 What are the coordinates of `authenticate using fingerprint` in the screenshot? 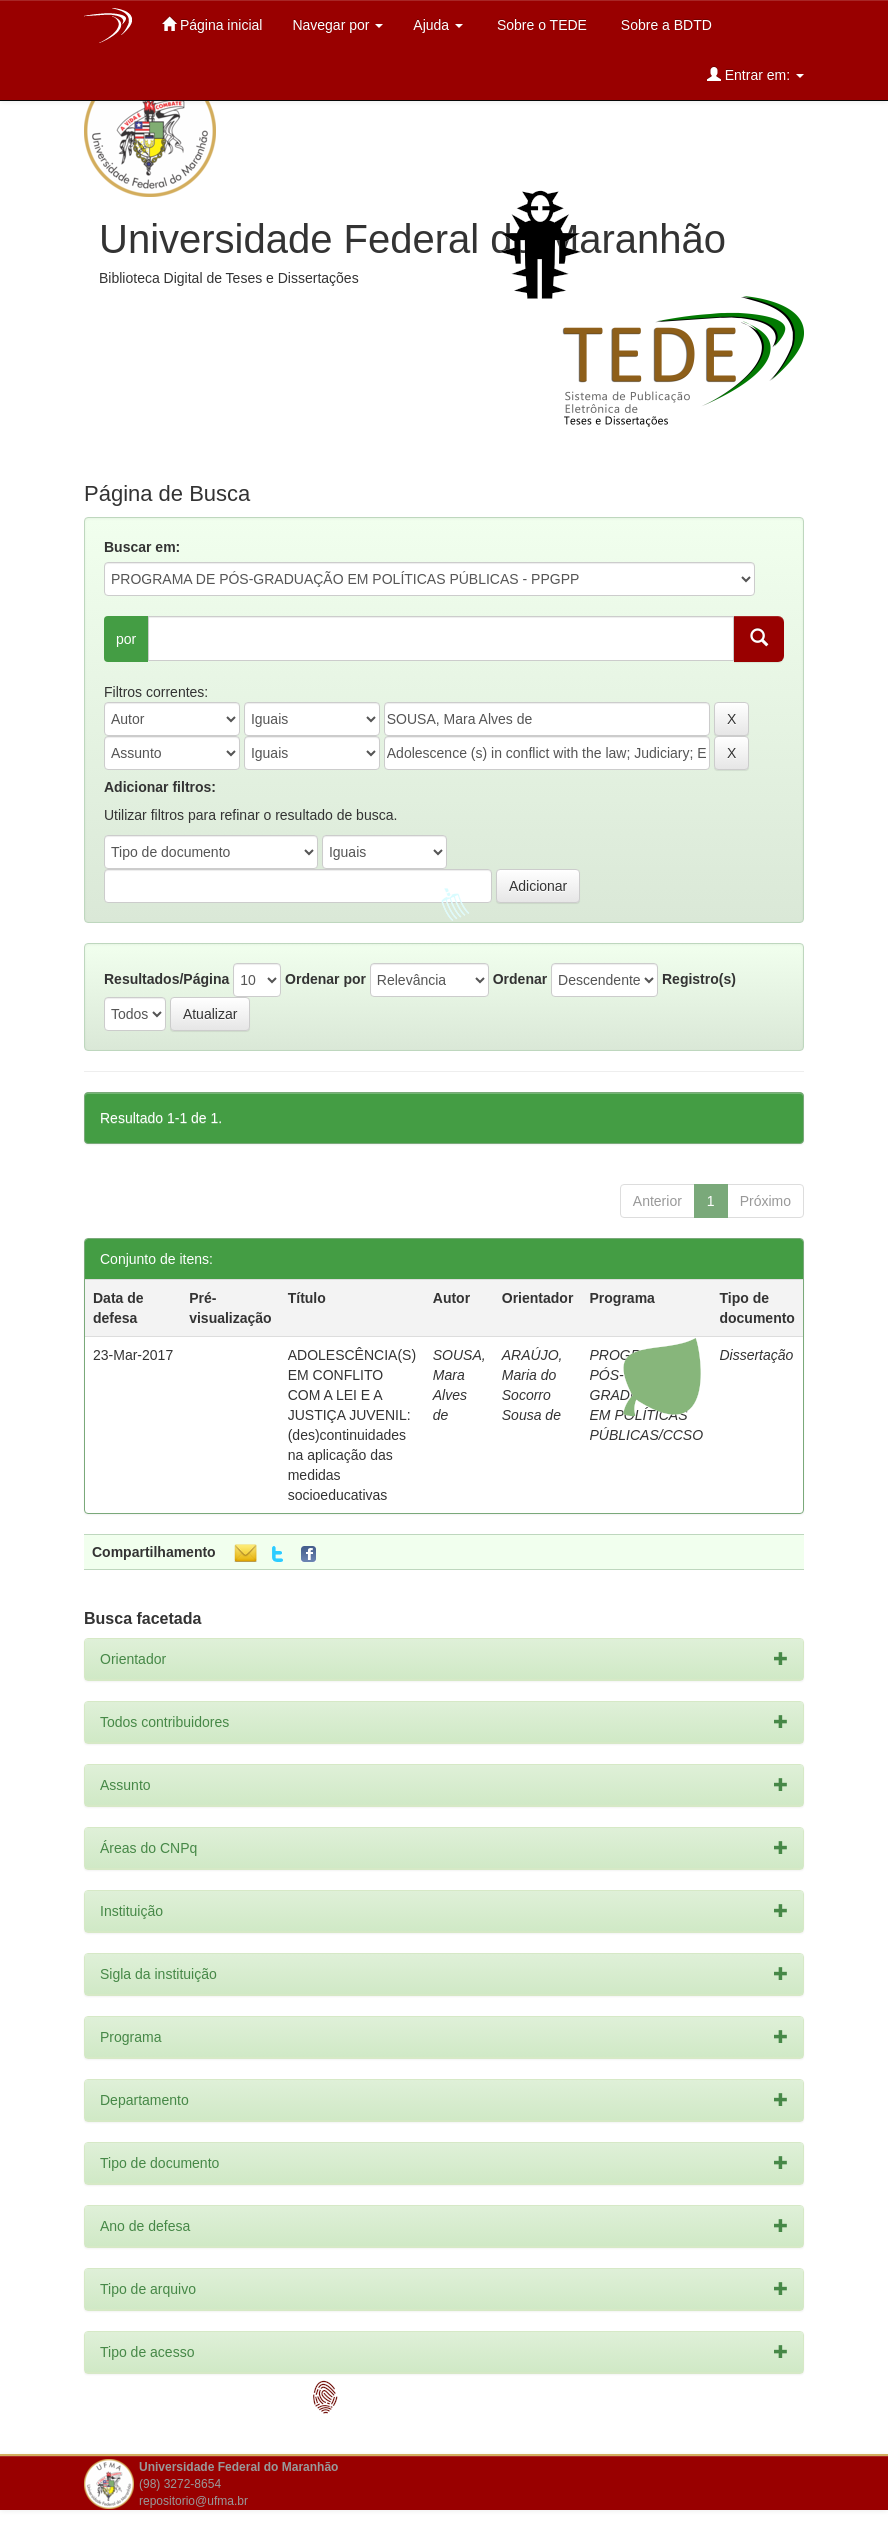 It's located at (325, 2397).